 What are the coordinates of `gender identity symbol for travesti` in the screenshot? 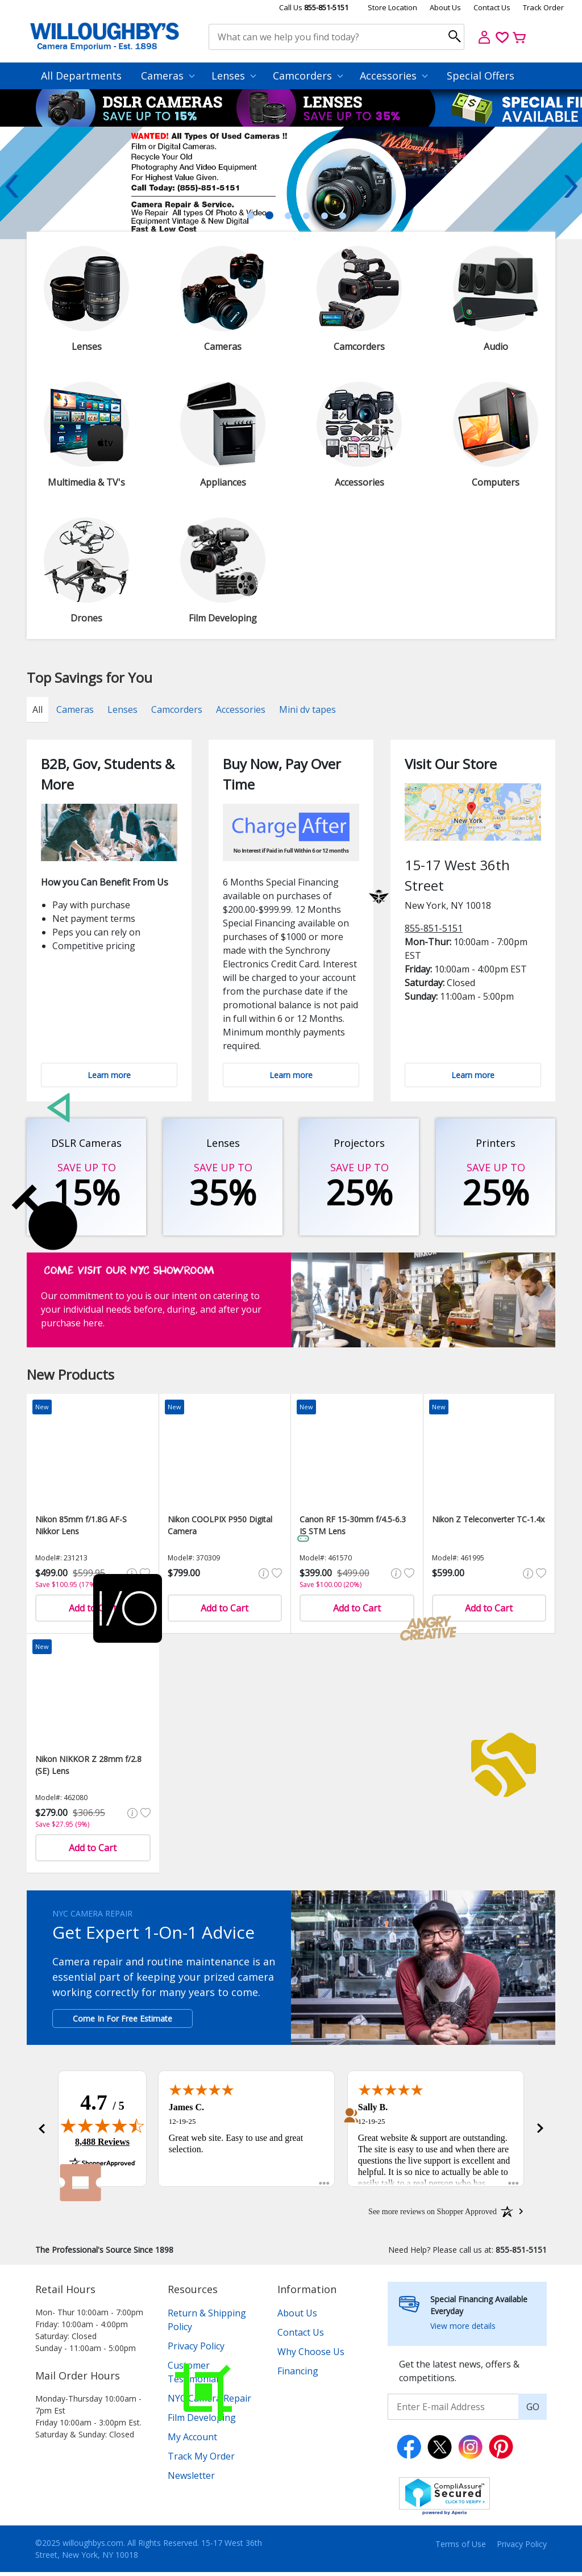 It's located at (48, 1217).